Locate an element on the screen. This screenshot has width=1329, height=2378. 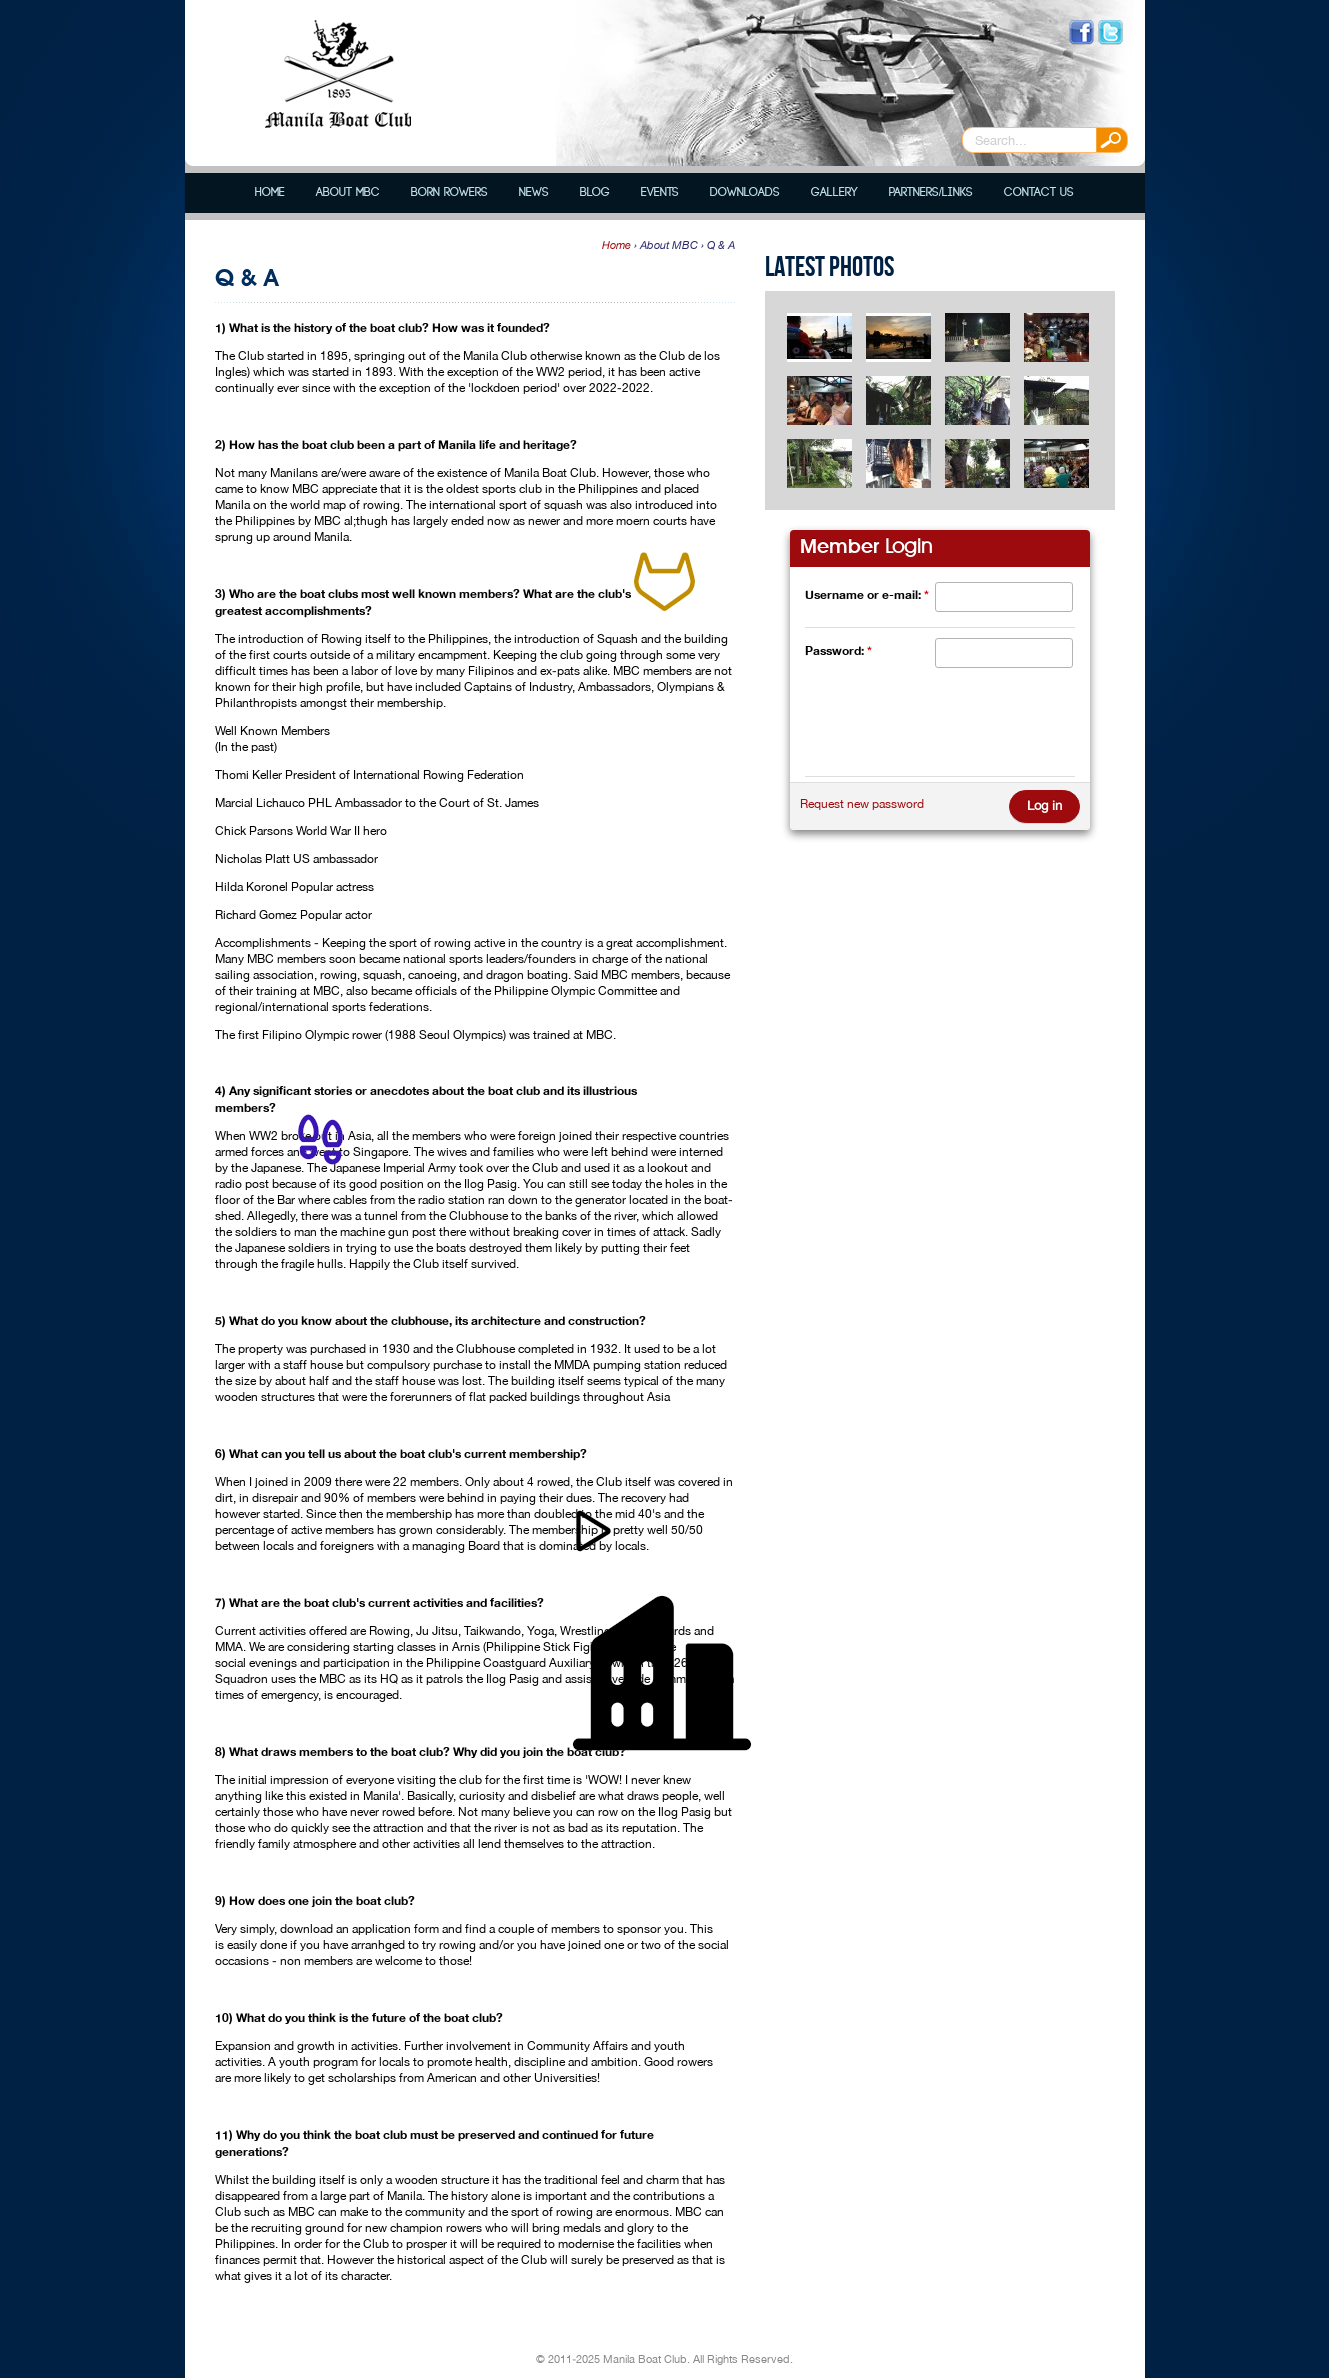
track your steps or walking activity is located at coordinates (320, 1139).